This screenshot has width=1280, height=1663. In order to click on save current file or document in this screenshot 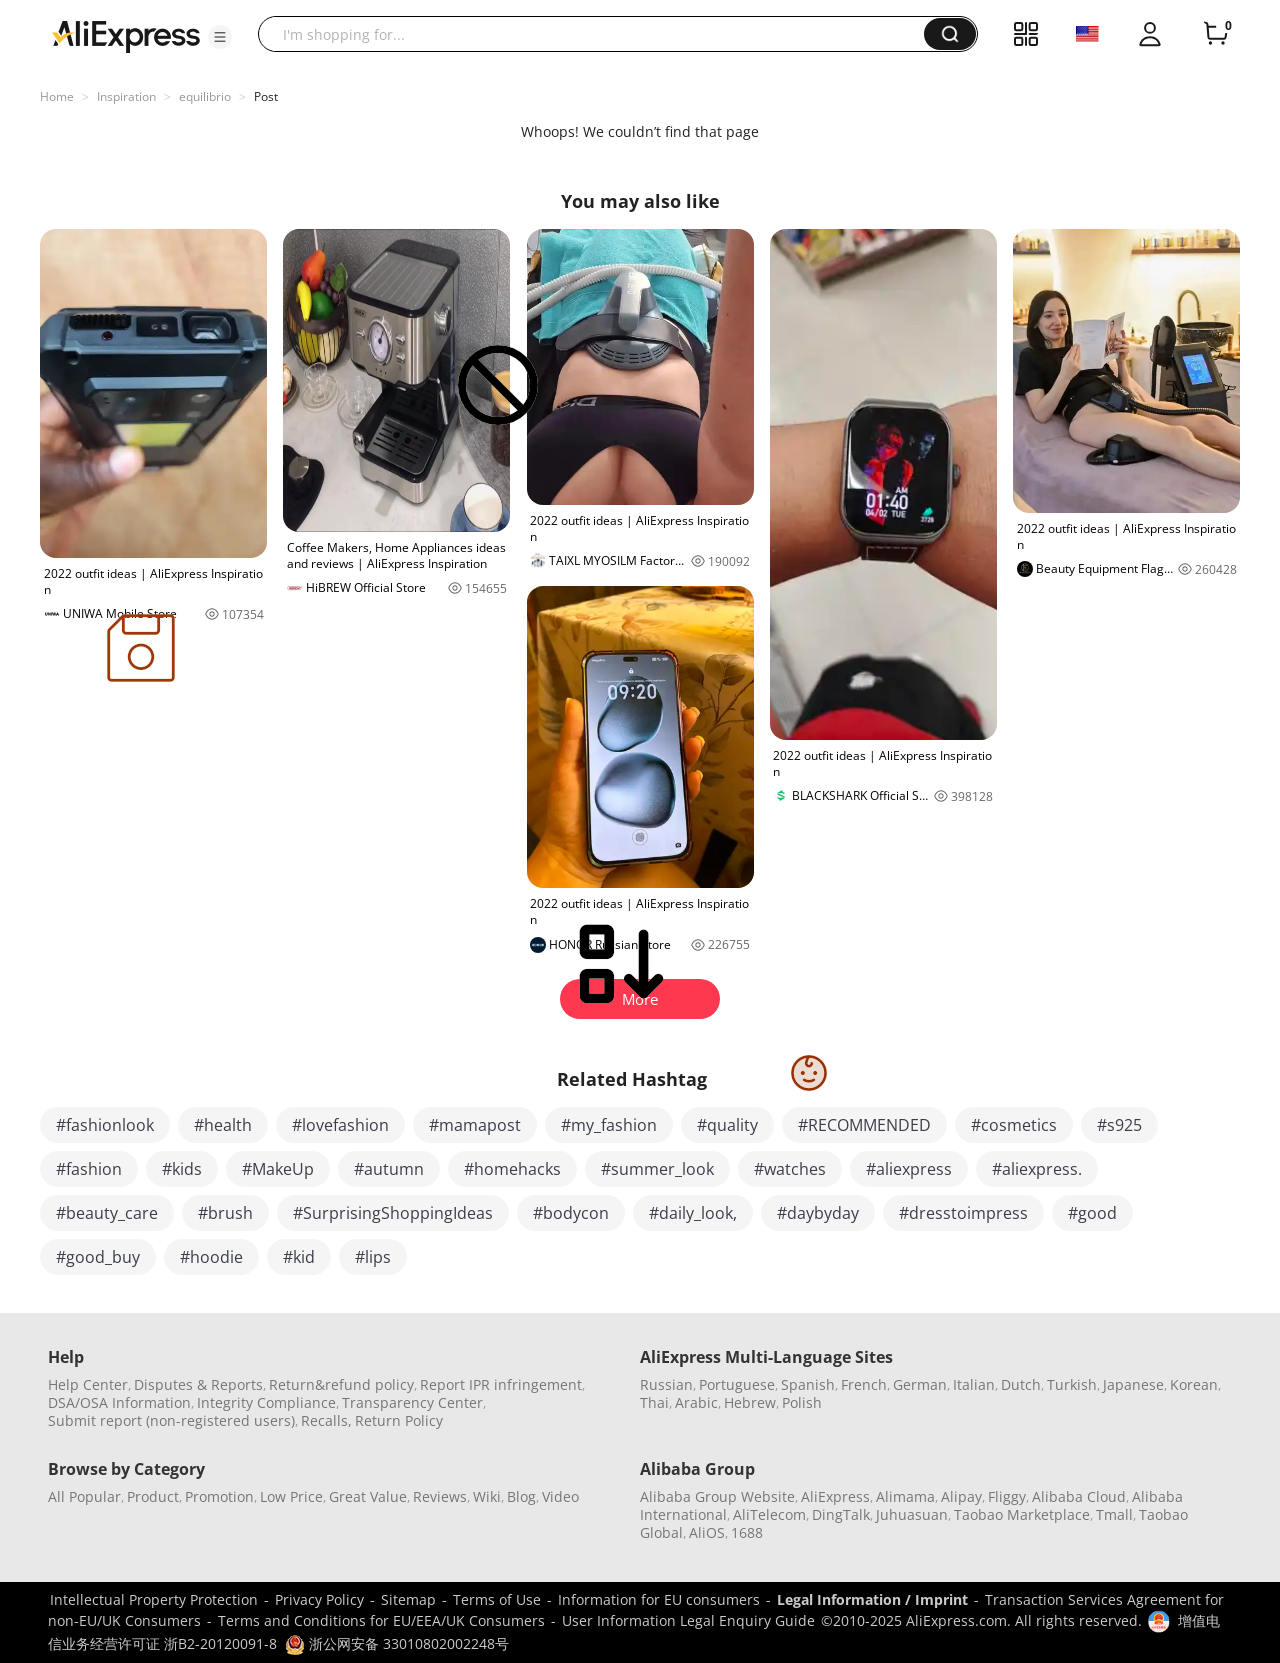, I will do `click(141, 648)`.